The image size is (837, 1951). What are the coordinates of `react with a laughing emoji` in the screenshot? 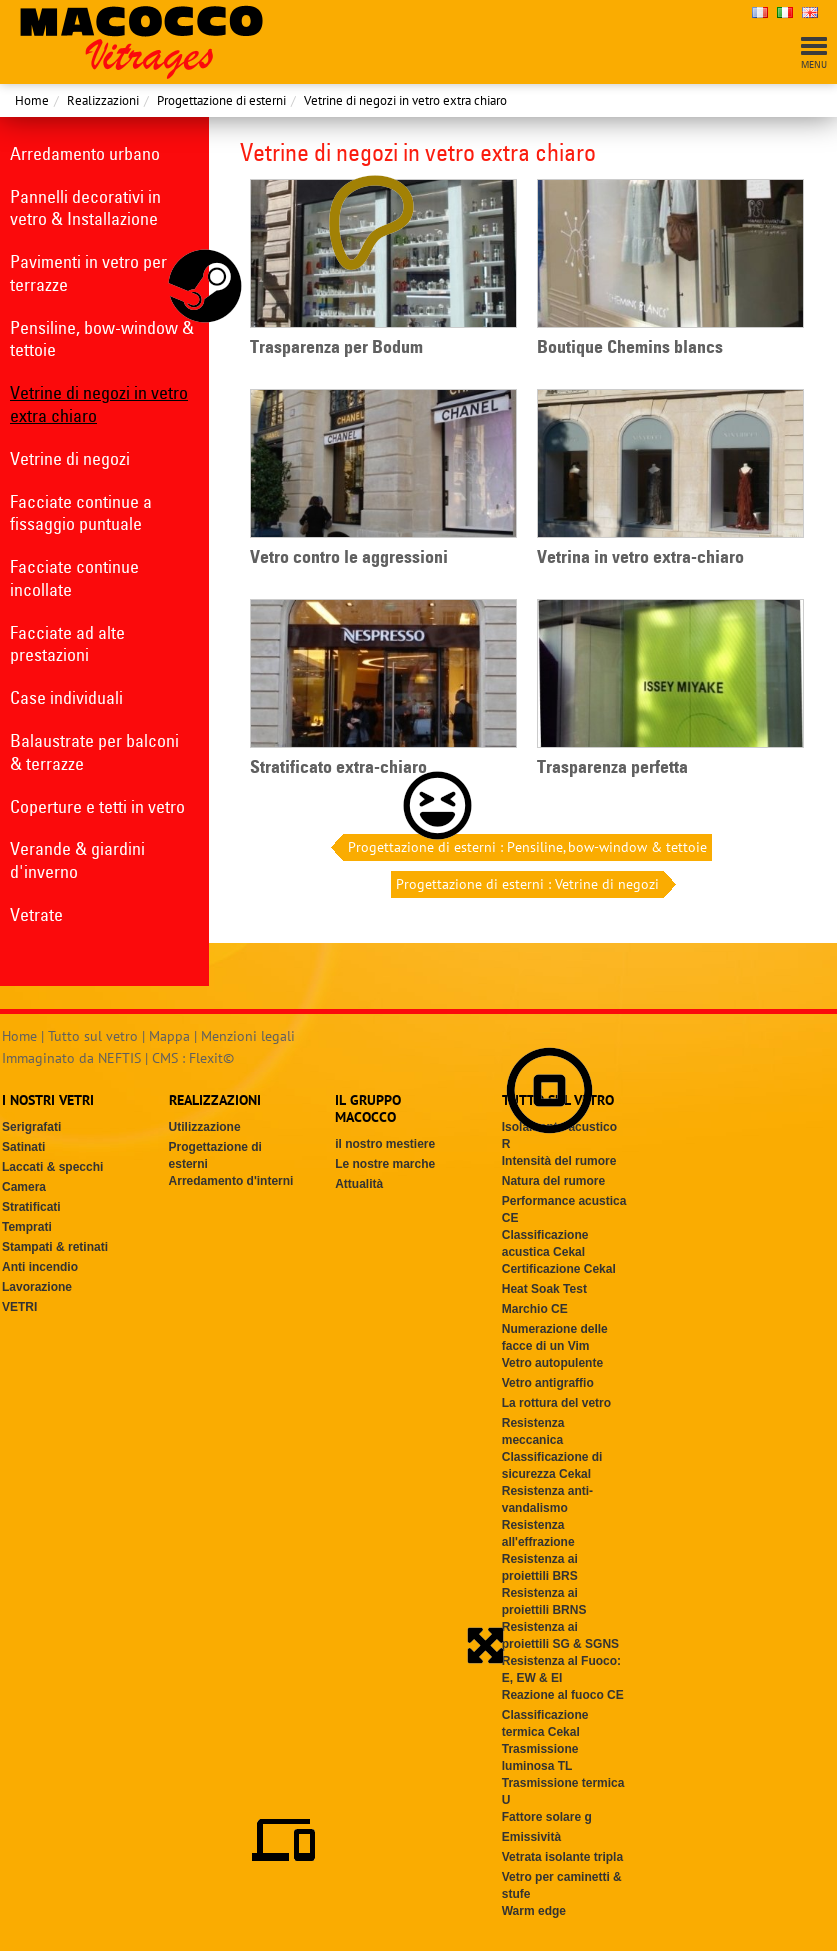 It's located at (437, 805).